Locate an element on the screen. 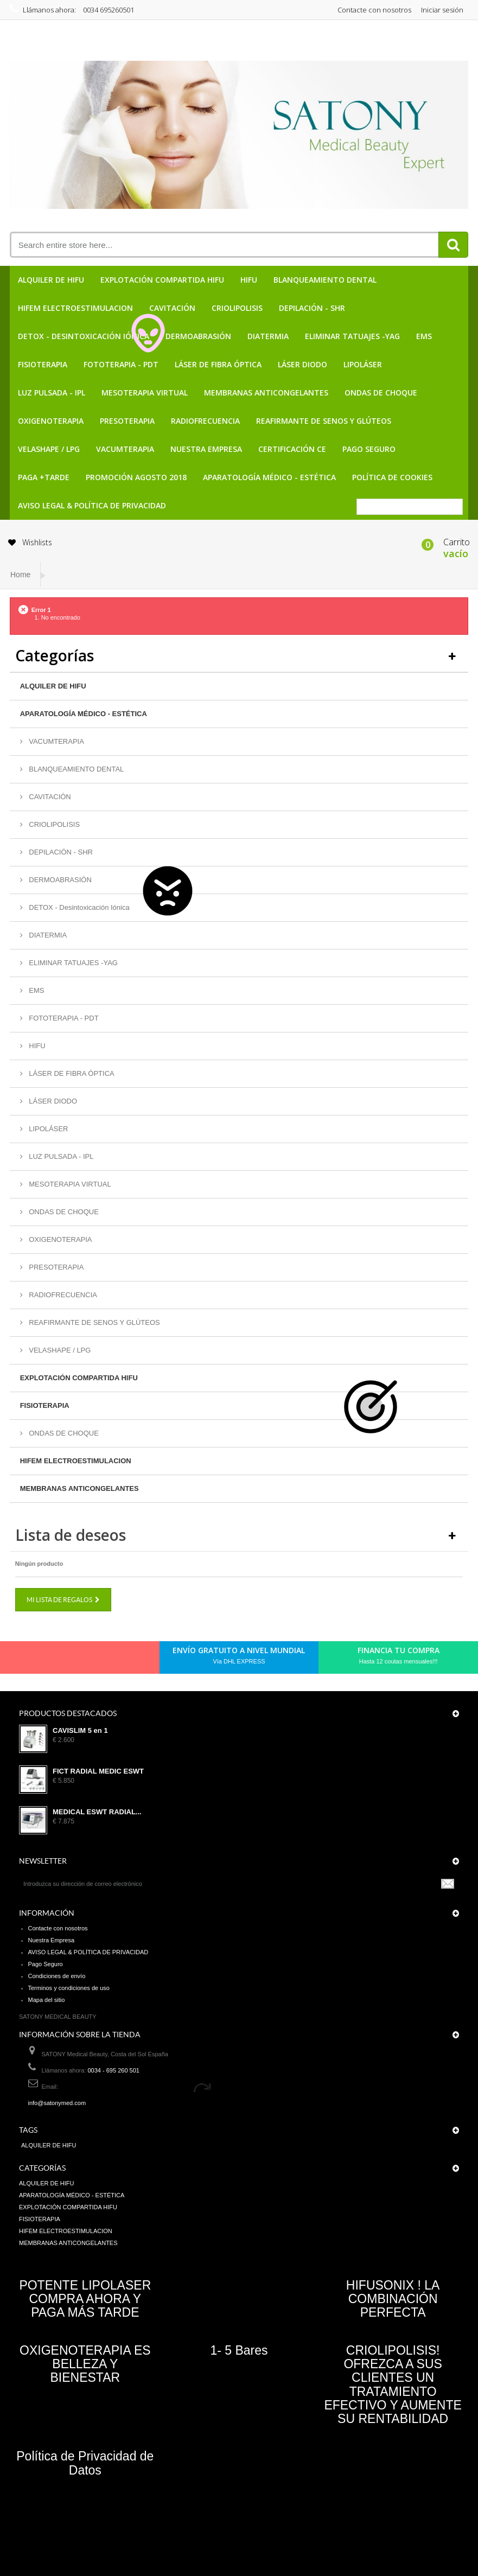  indicate angry or frustrated reaction is located at coordinates (168, 891).